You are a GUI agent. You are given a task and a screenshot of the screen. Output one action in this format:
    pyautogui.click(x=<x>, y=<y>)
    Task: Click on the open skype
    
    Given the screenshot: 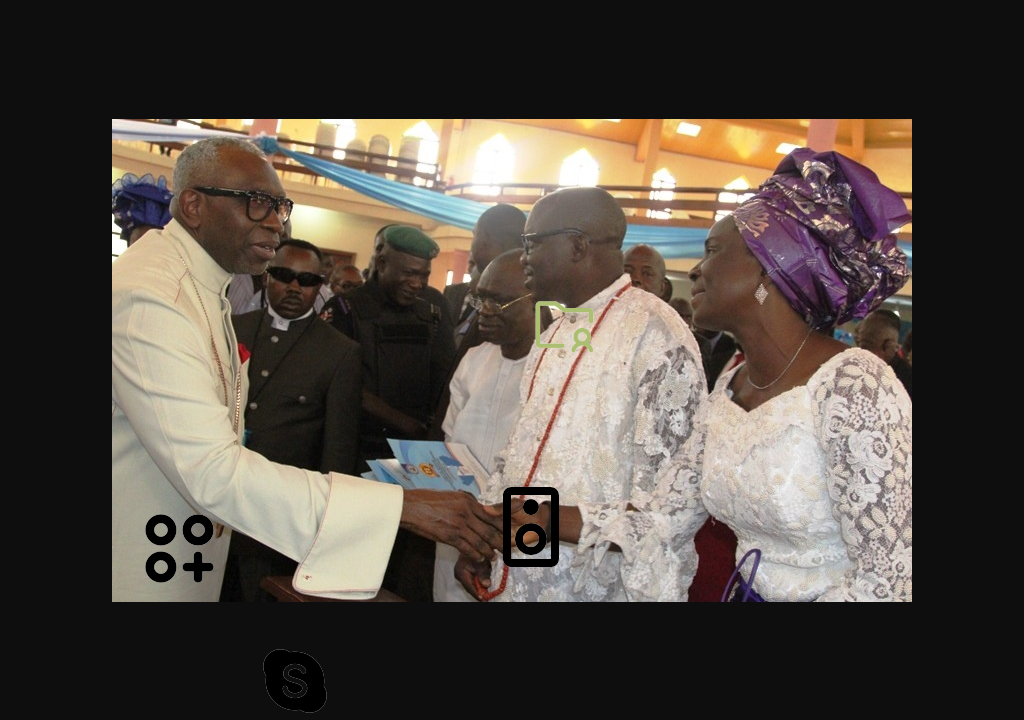 What is the action you would take?
    pyautogui.click(x=295, y=681)
    